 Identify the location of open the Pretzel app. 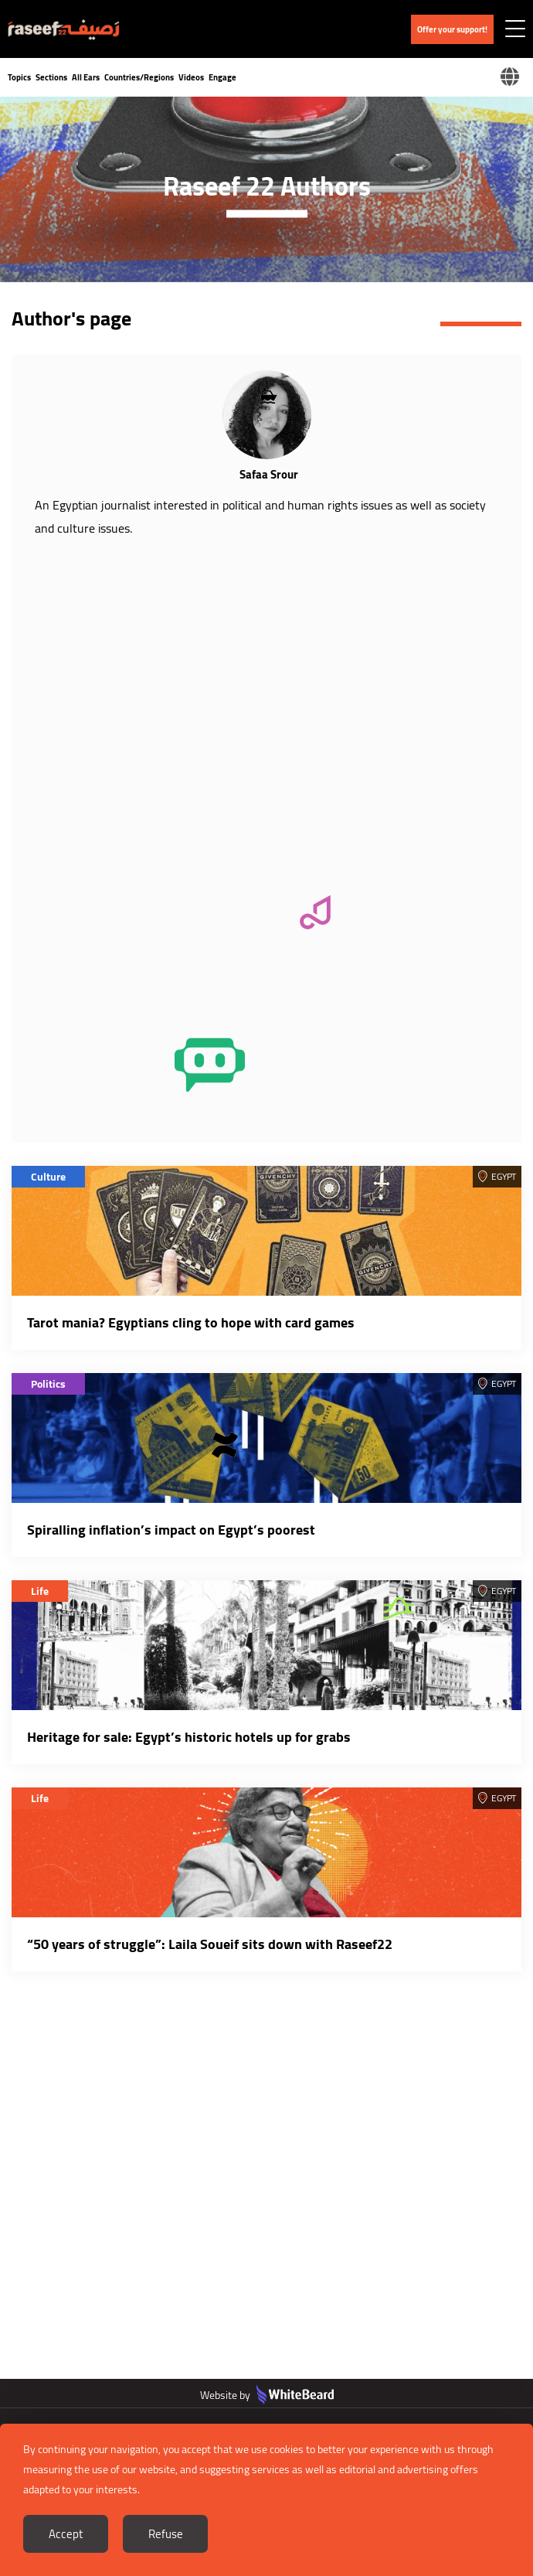
(315, 912).